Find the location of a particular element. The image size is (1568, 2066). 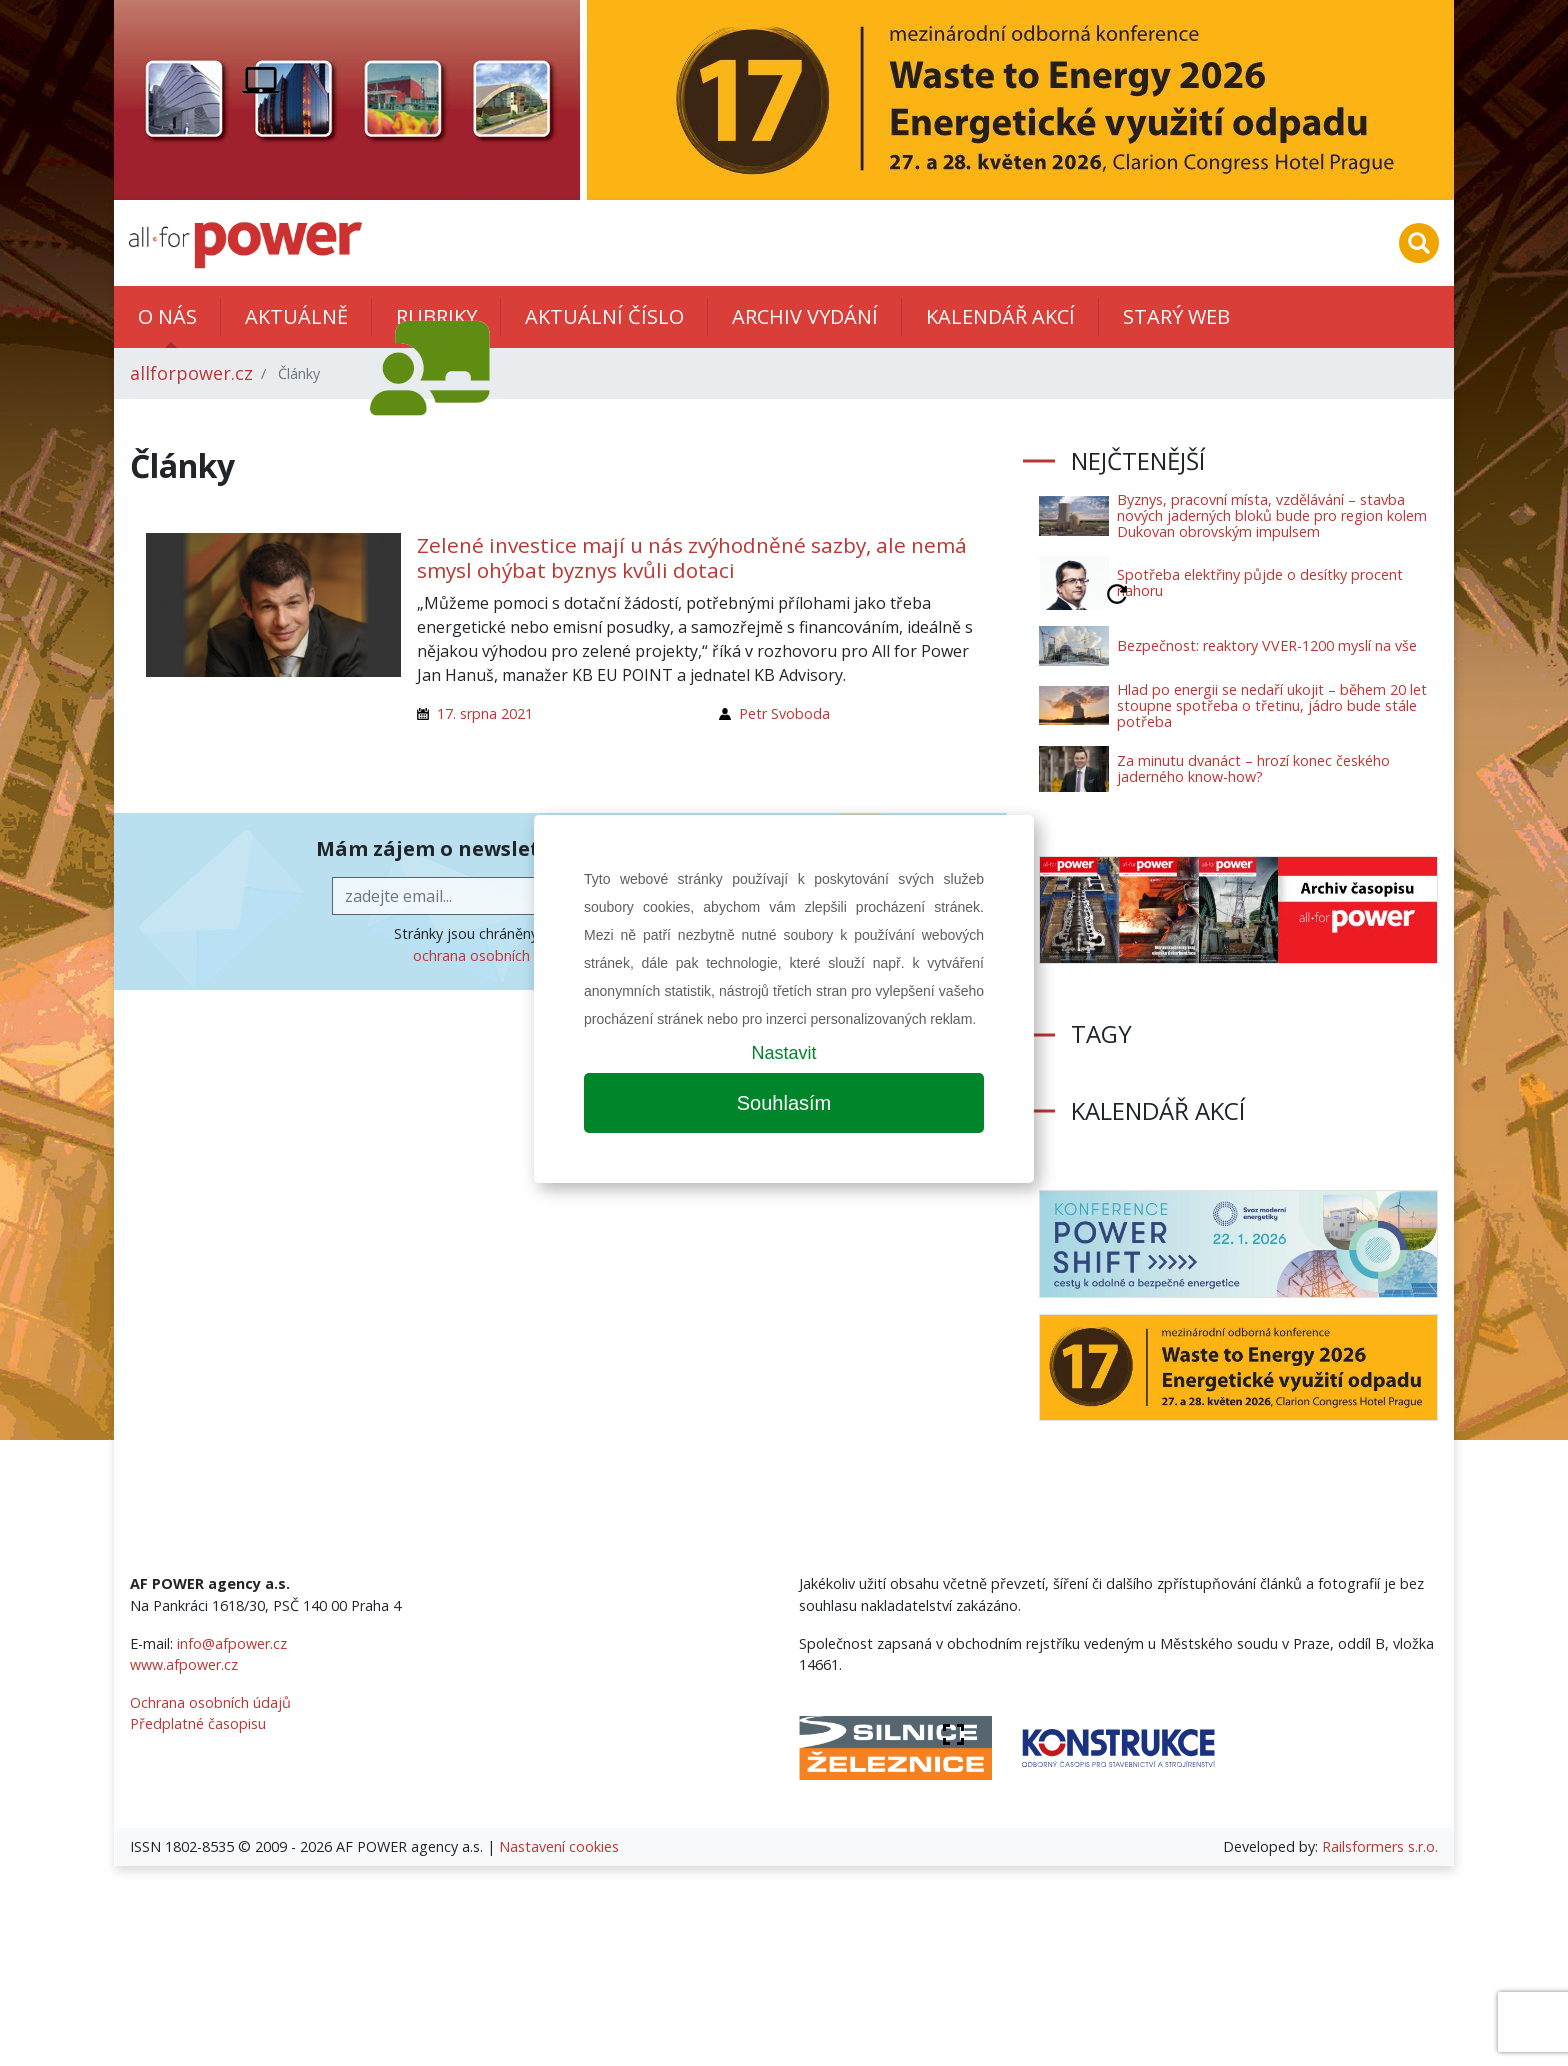

access teaching or presentation tools is located at coordinates (433, 365).